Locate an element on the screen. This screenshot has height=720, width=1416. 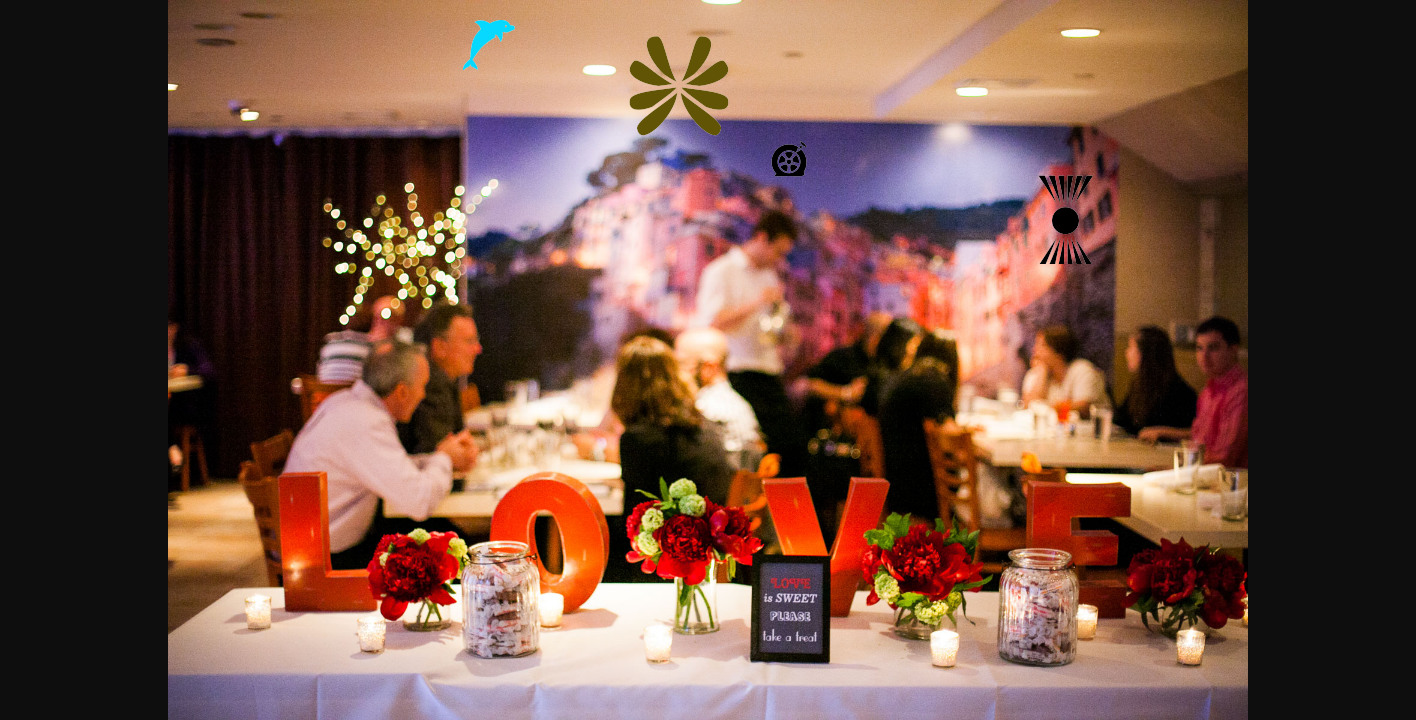
equip fairy wings accessory is located at coordinates (679, 85).